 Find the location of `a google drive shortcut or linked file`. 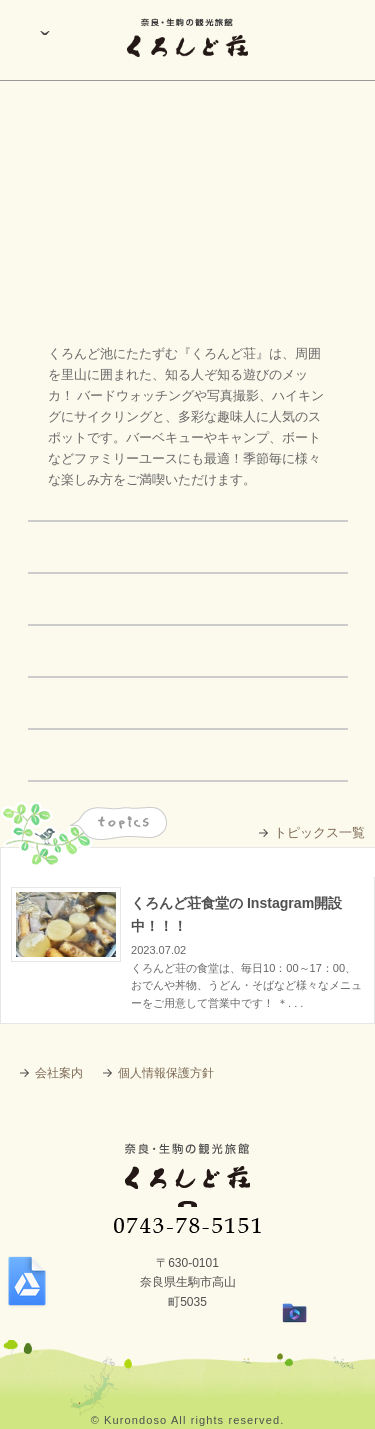

a google drive shortcut or linked file is located at coordinates (27, 1282).